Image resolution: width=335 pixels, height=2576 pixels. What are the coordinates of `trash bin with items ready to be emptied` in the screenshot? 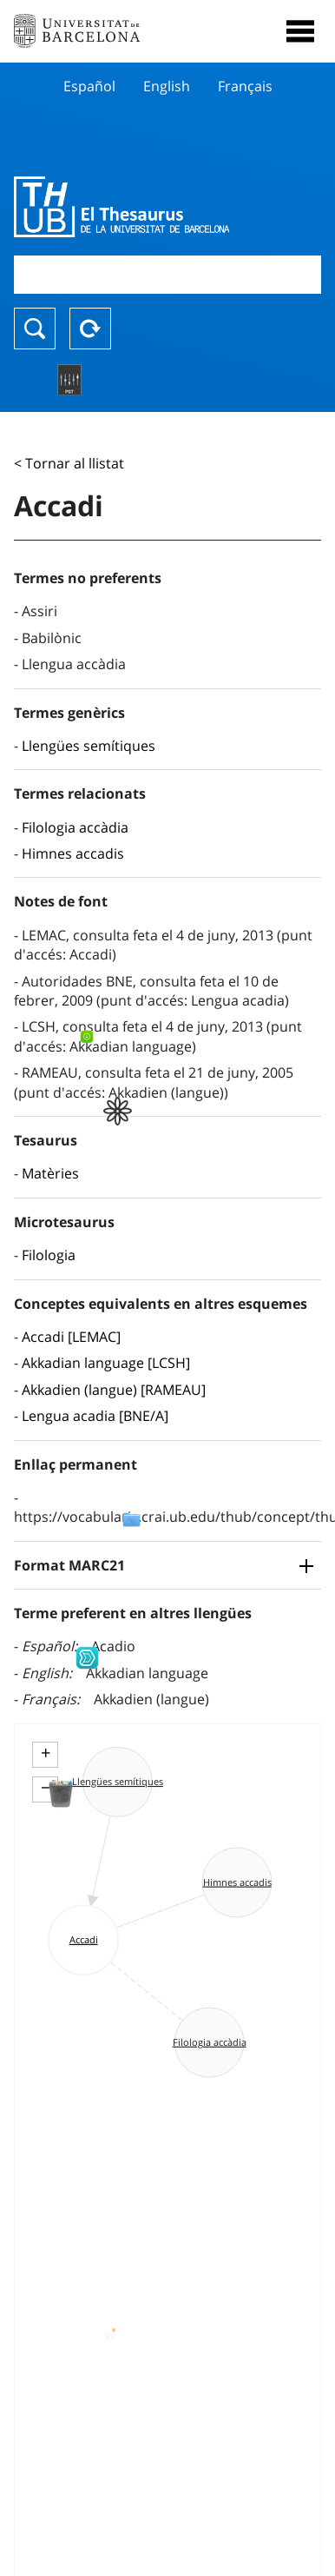 It's located at (61, 1794).